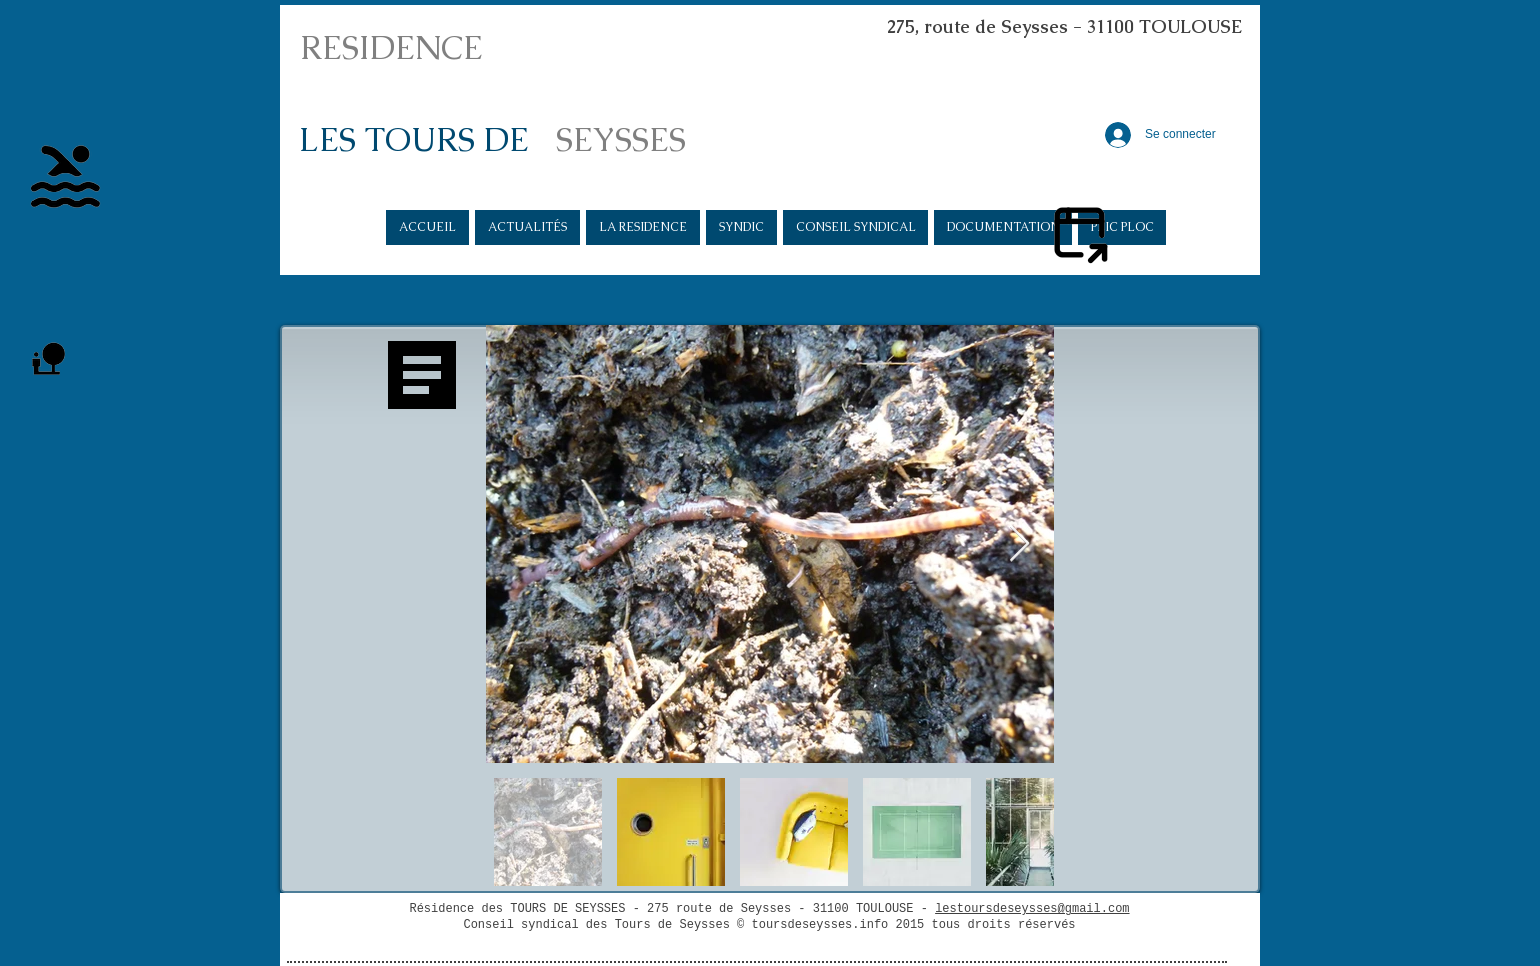 The image size is (1540, 966). Describe the element at coordinates (48, 358) in the screenshot. I see `view outdoor or nature-related content` at that location.